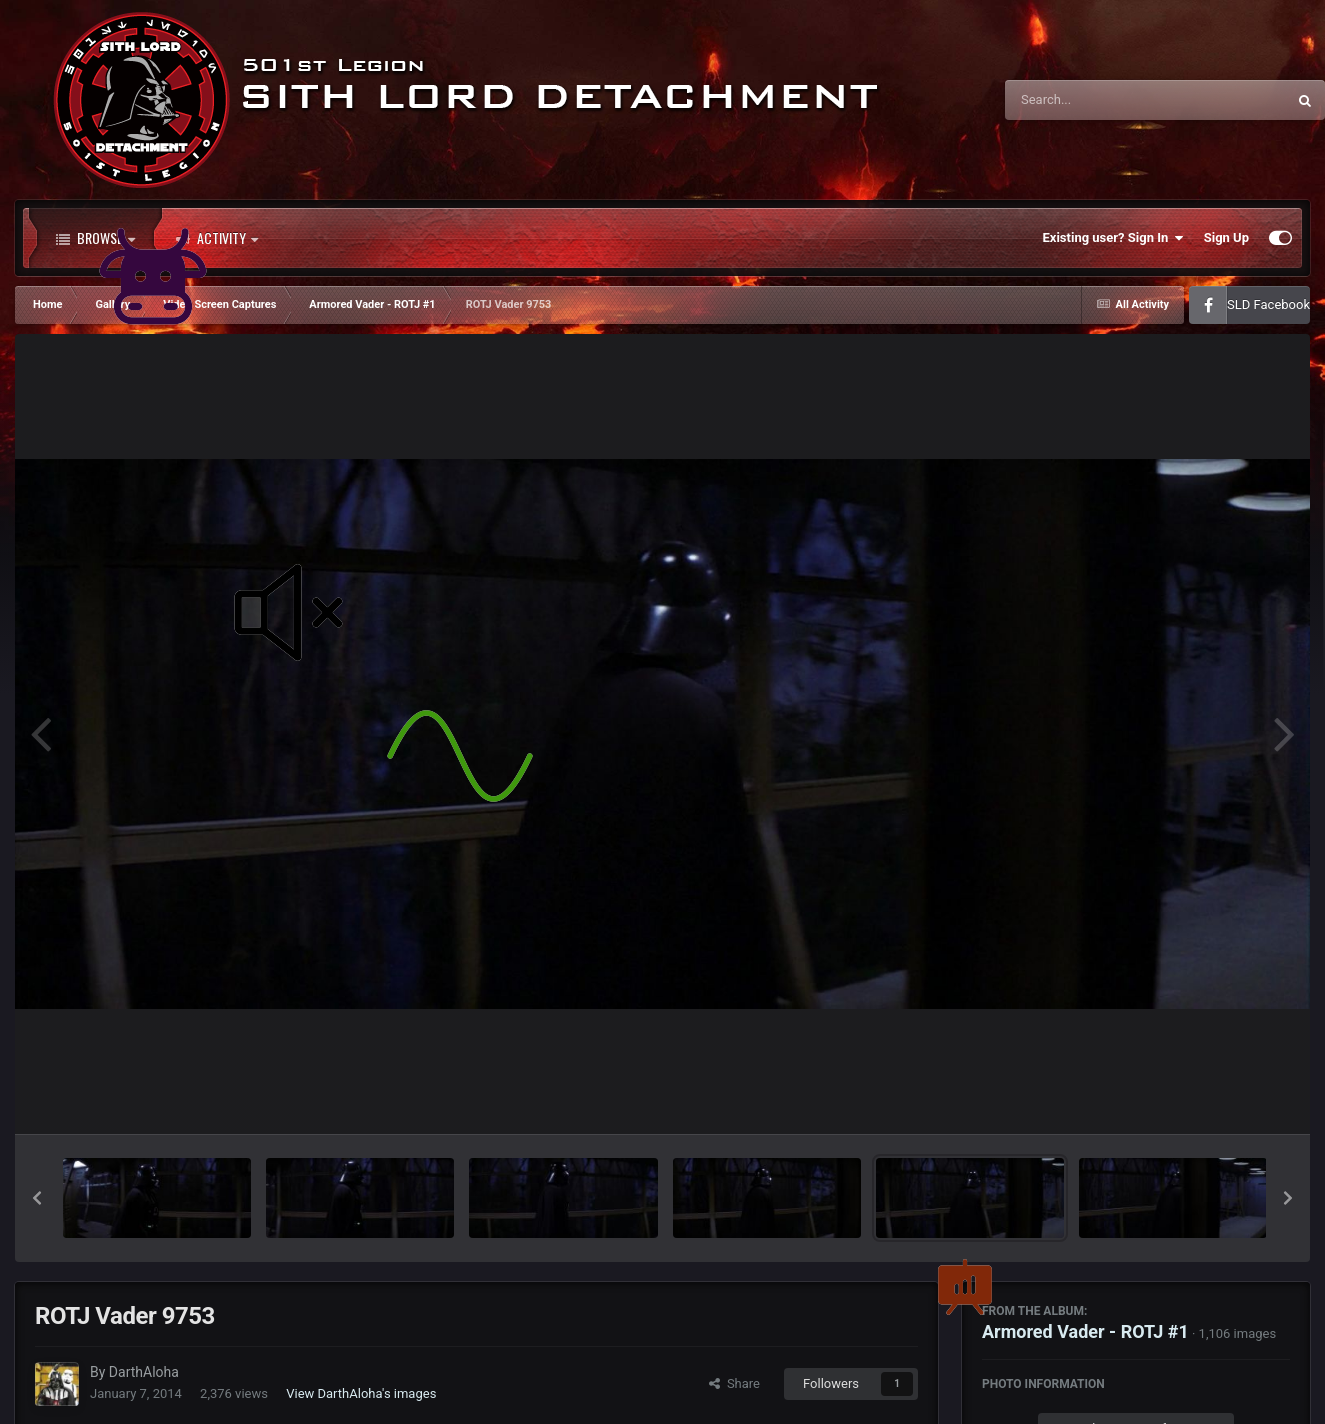 Image resolution: width=1325 pixels, height=1424 pixels. I want to click on adjust audio or sound wave settings, so click(460, 756).